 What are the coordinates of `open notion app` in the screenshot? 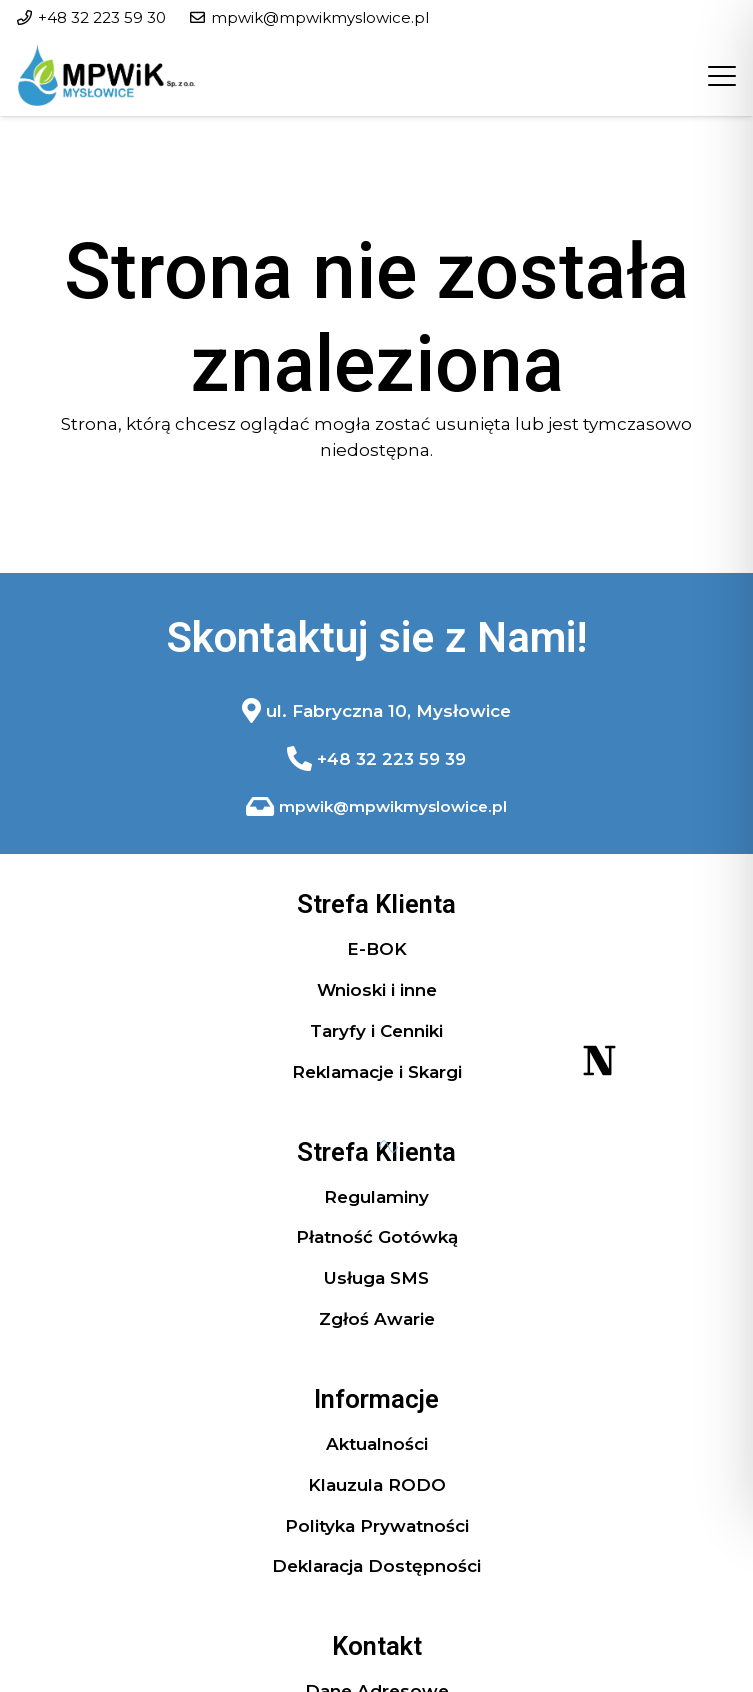 It's located at (599, 1060).